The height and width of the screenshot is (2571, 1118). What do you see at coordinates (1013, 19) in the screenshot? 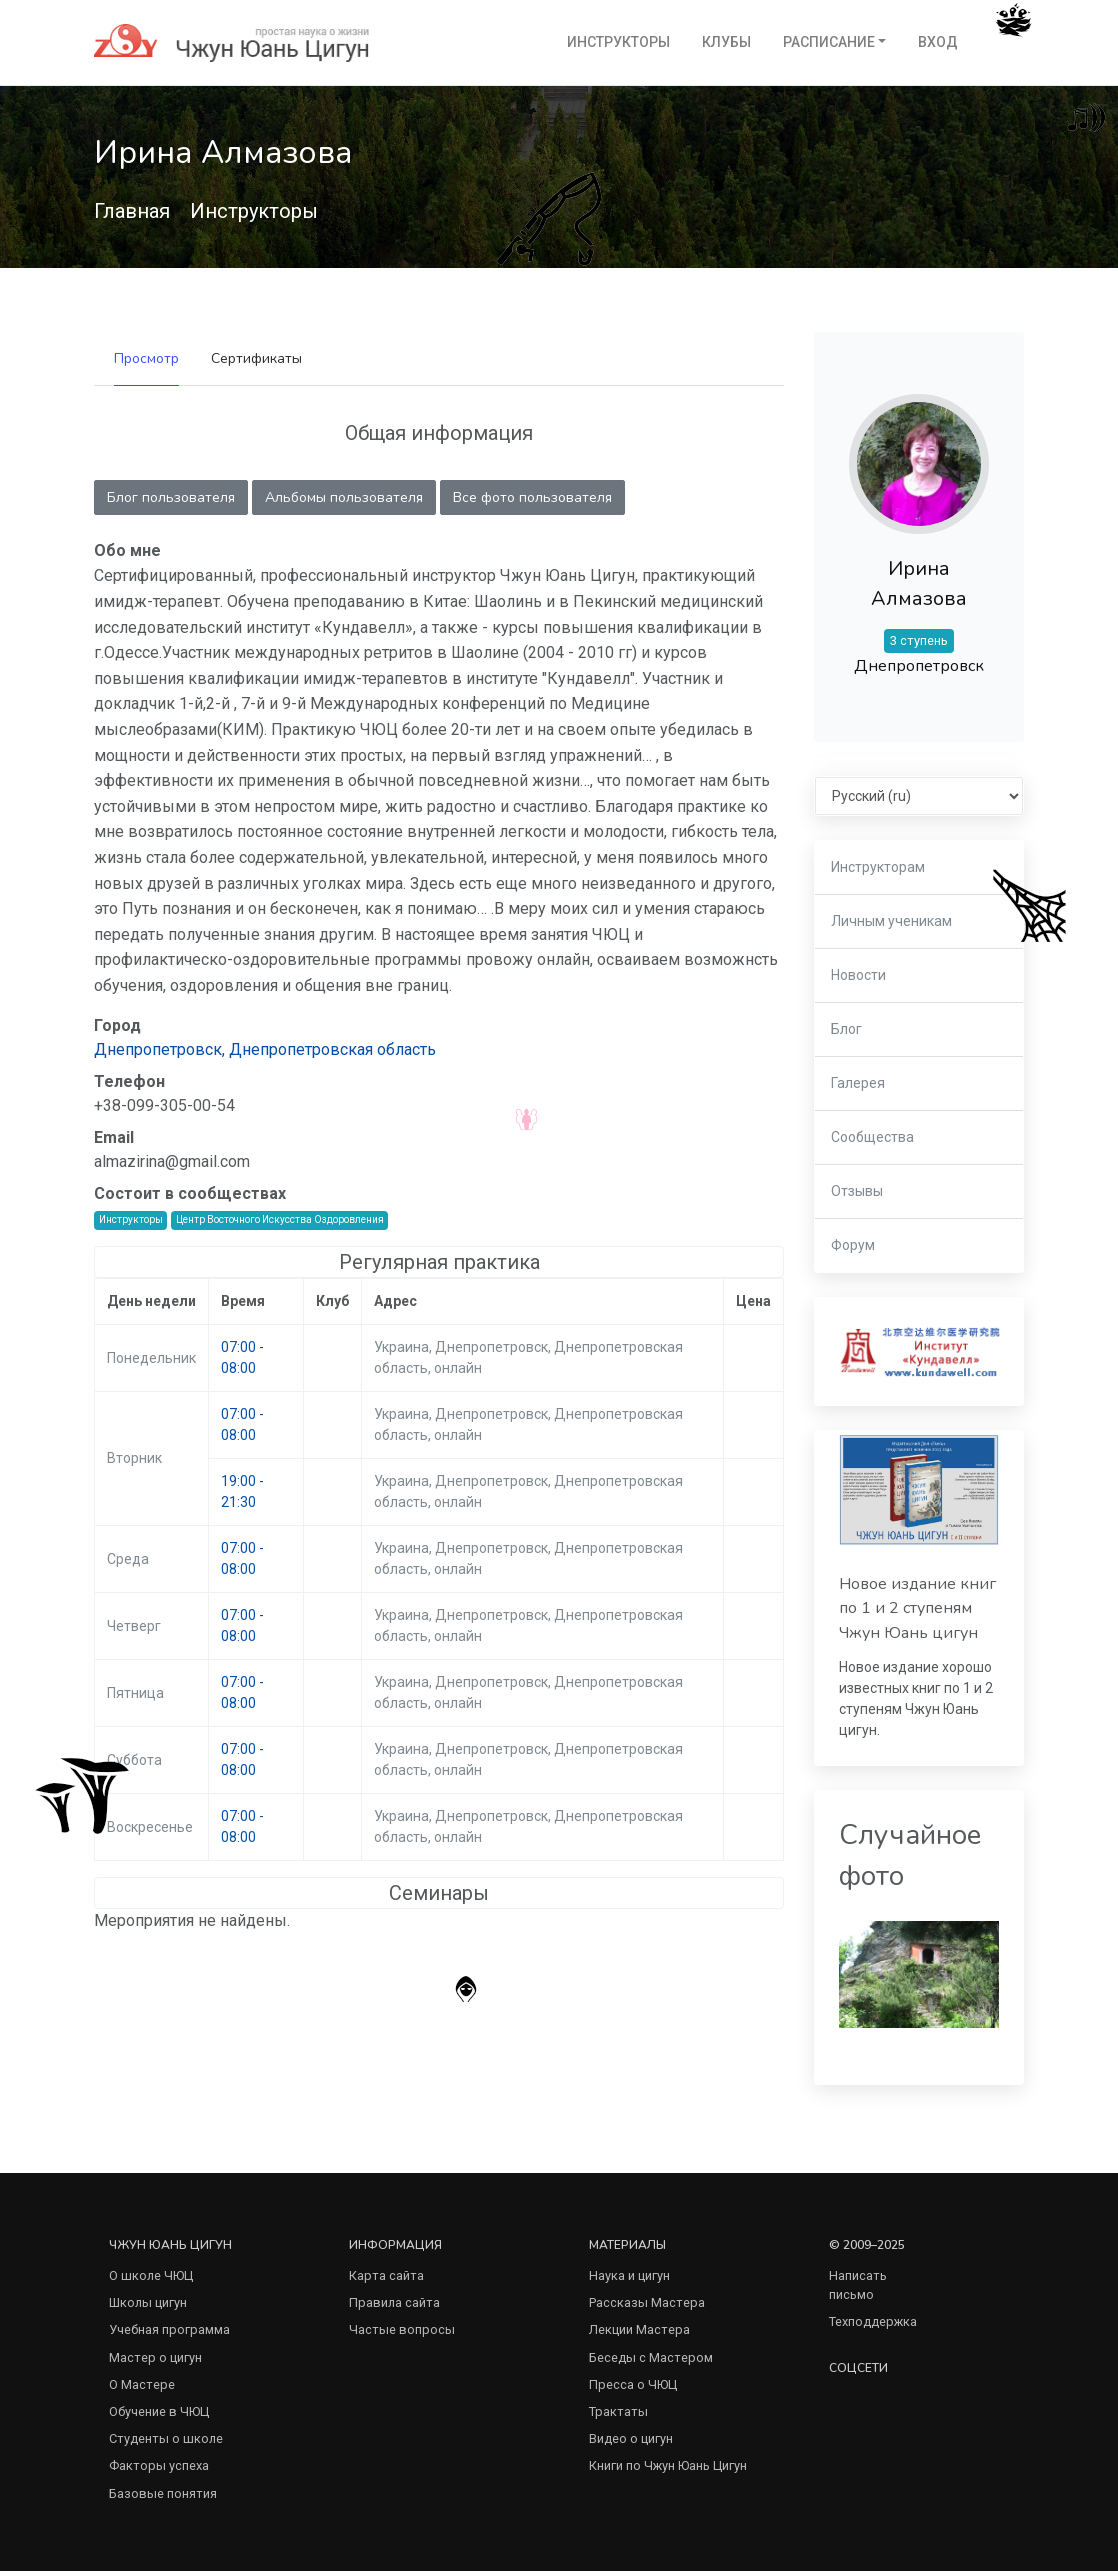
I see `view your nest or home feed` at bounding box center [1013, 19].